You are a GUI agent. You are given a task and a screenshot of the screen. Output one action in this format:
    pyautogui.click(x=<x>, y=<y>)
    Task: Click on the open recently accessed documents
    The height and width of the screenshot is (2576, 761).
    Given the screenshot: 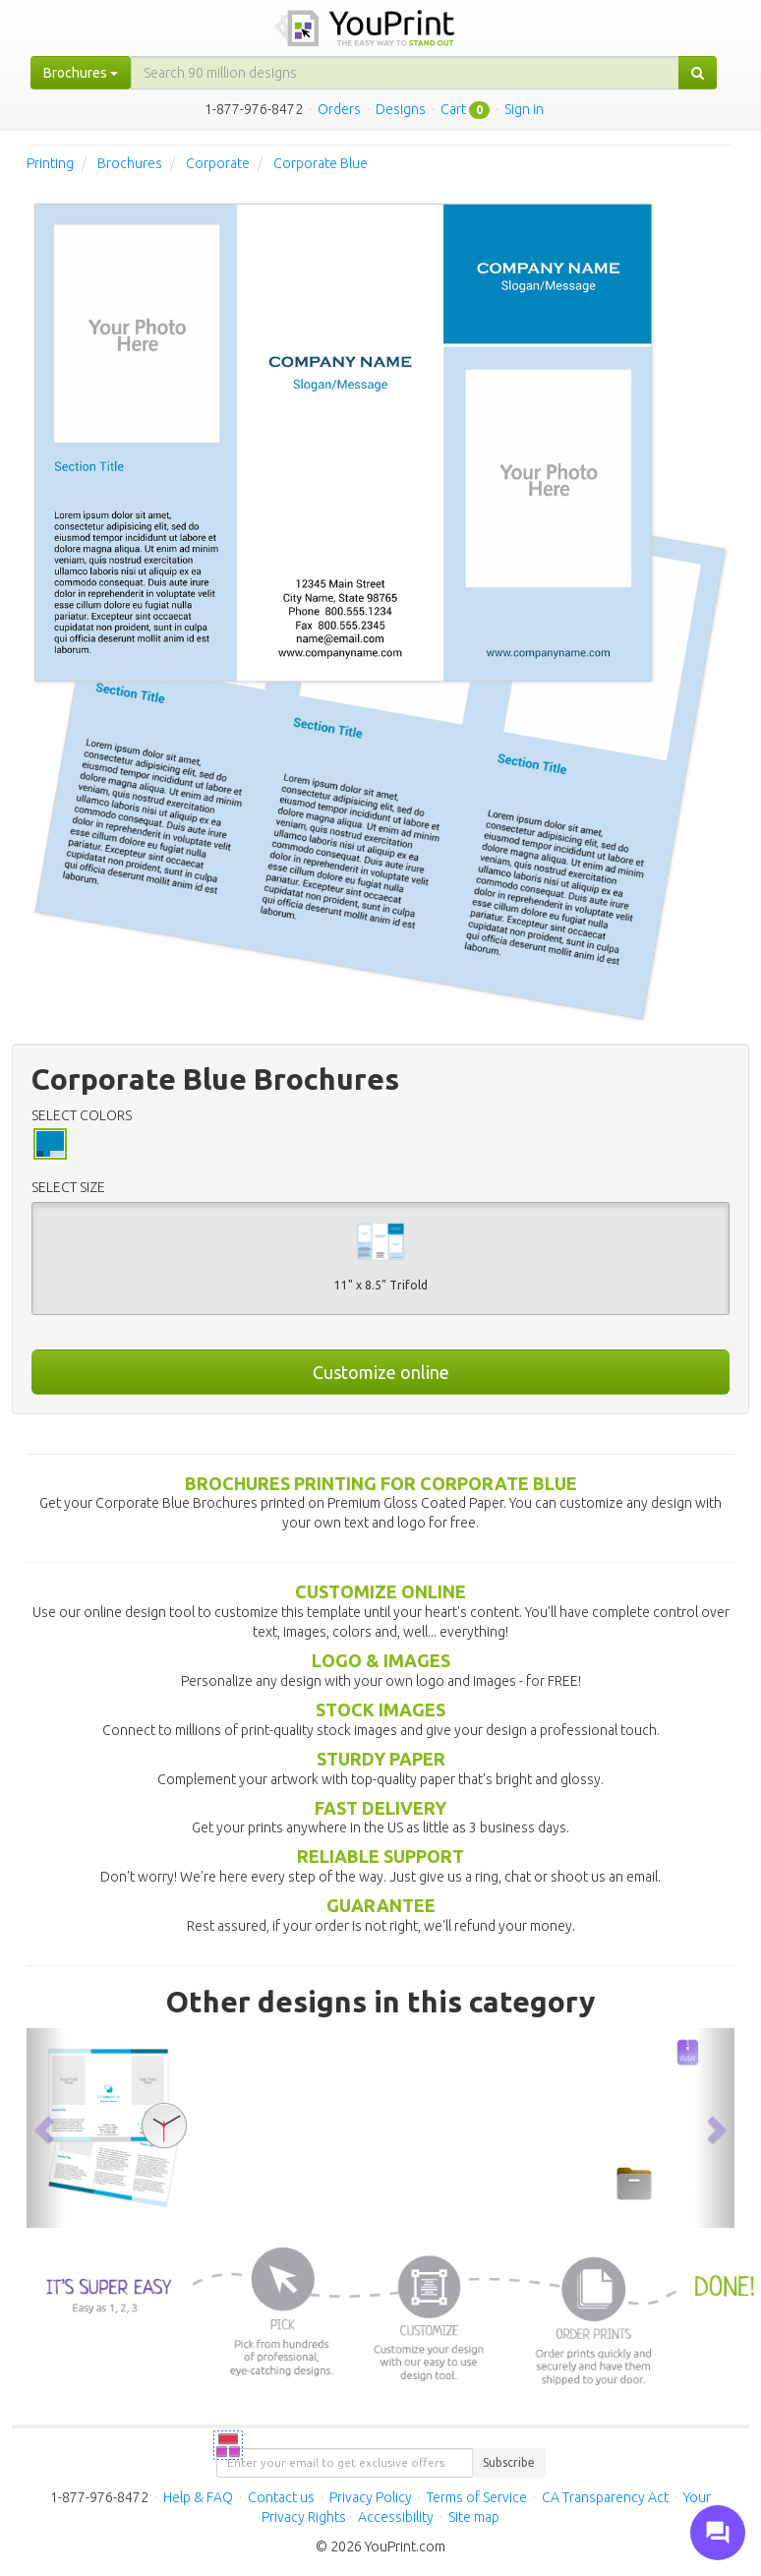 What is the action you would take?
    pyautogui.click(x=164, y=2126)
    